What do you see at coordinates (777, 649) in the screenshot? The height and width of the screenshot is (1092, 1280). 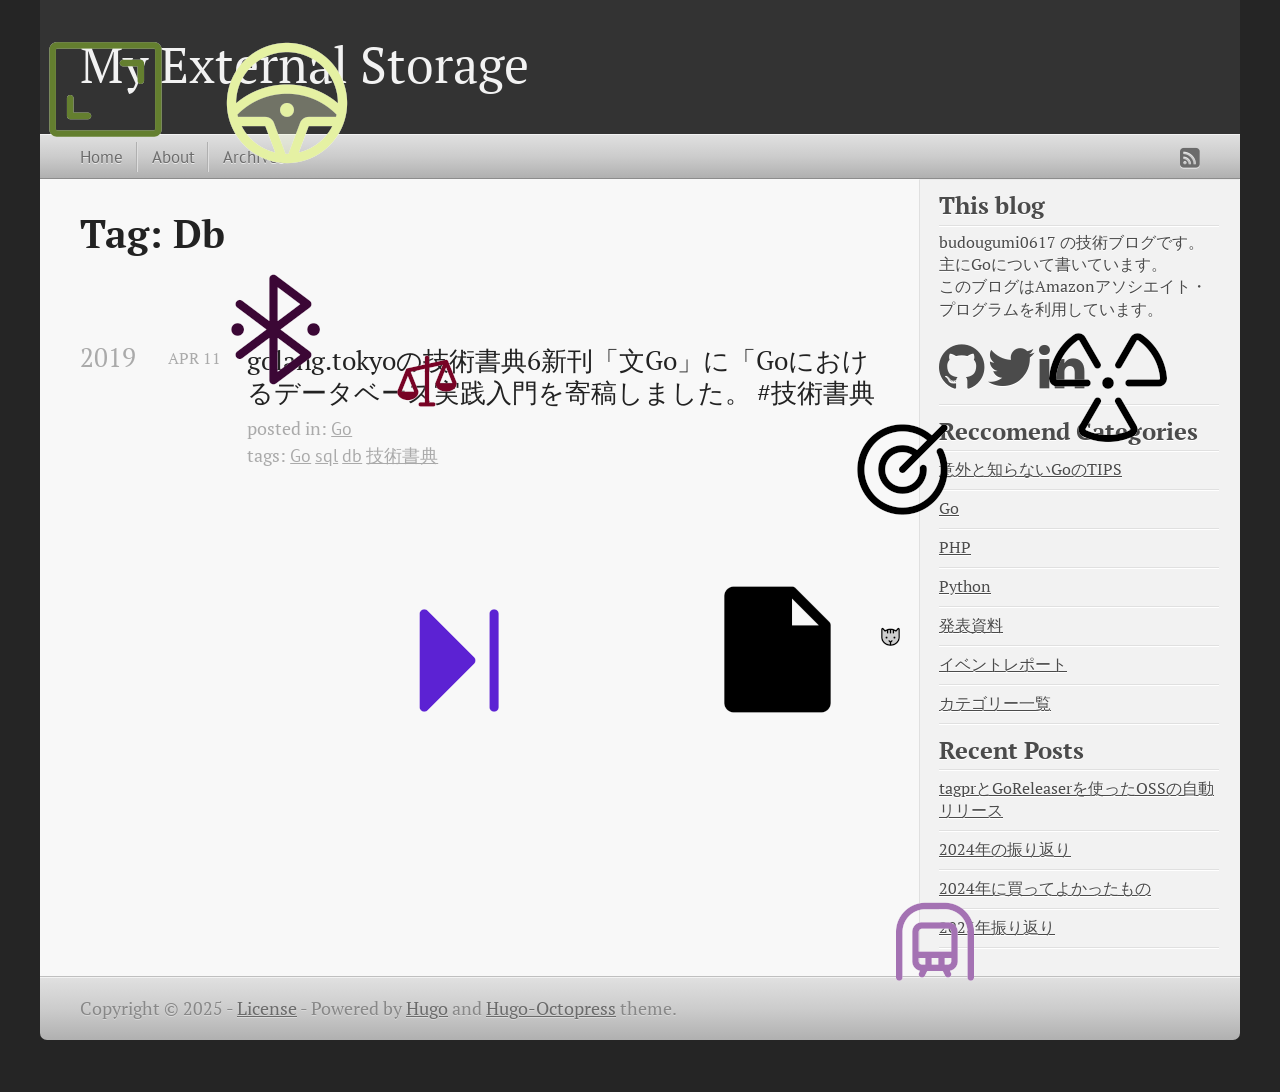 I see `view or open a file` at bounding box center [777, 649].